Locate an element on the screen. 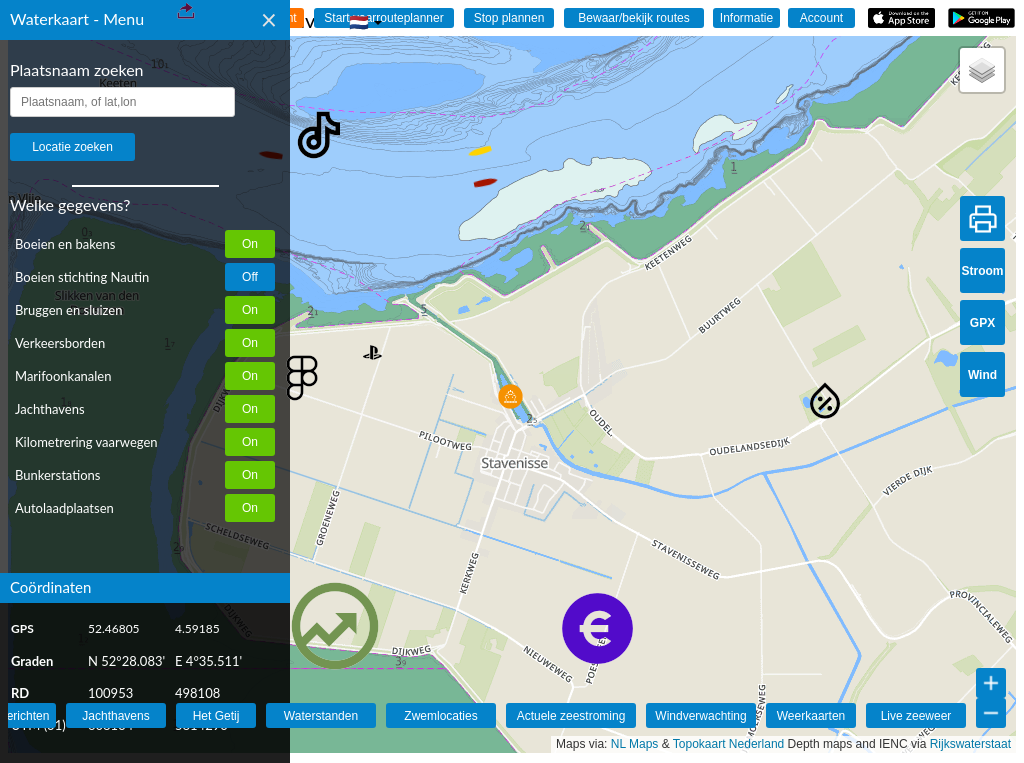  view current humidity level is located at coordinates (825, 402).